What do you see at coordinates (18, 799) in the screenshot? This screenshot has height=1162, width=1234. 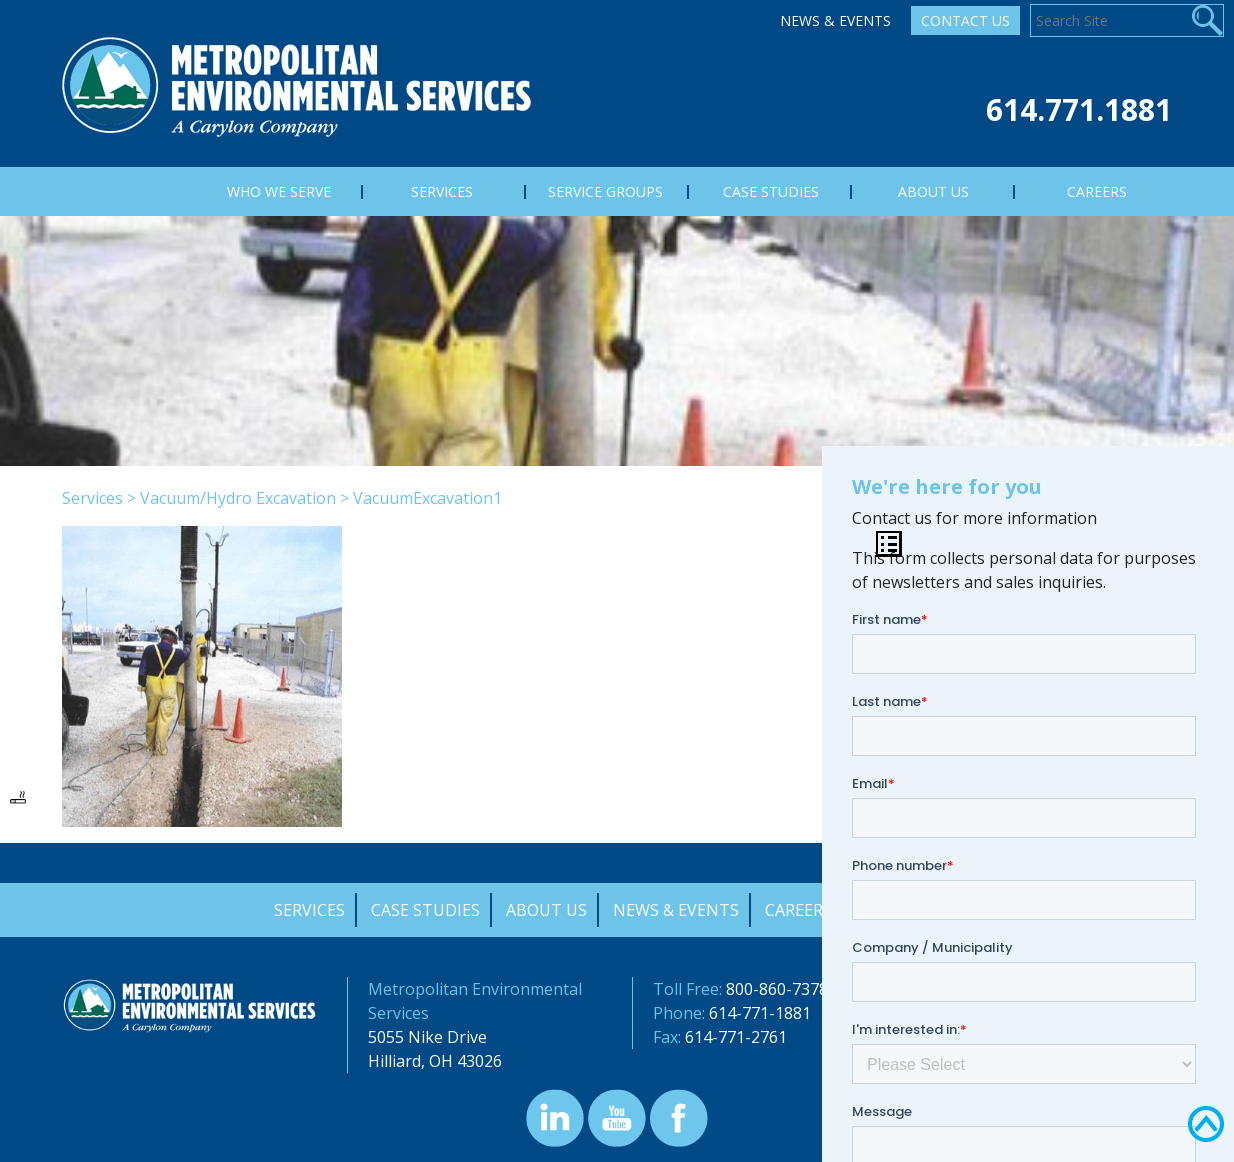 I see `indicates a designated smoking area` at bounding box center [18, 799].